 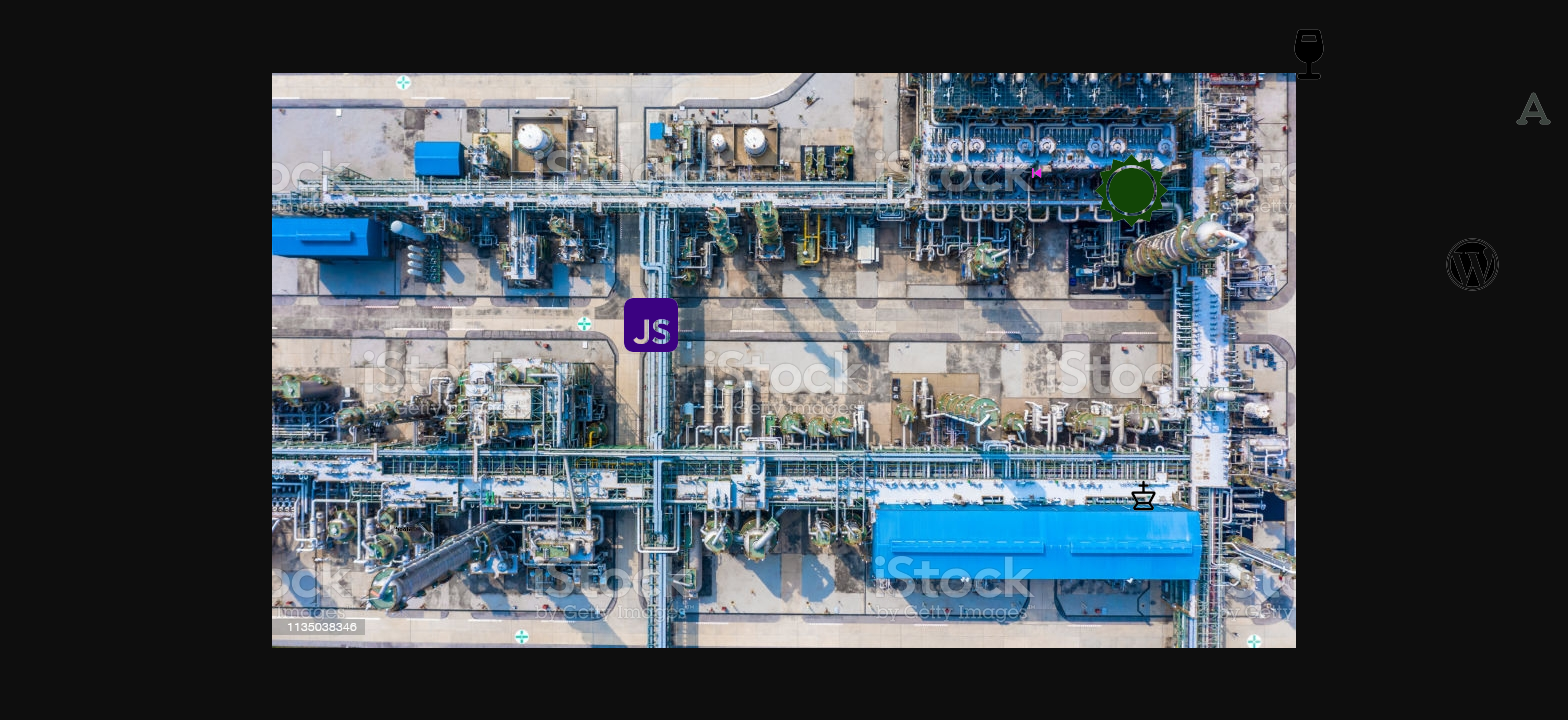 What do you see at coordinates (1309, 53) in the screenshot?
I see `browse wine or beverage options` at bounding box center [1309, 53].